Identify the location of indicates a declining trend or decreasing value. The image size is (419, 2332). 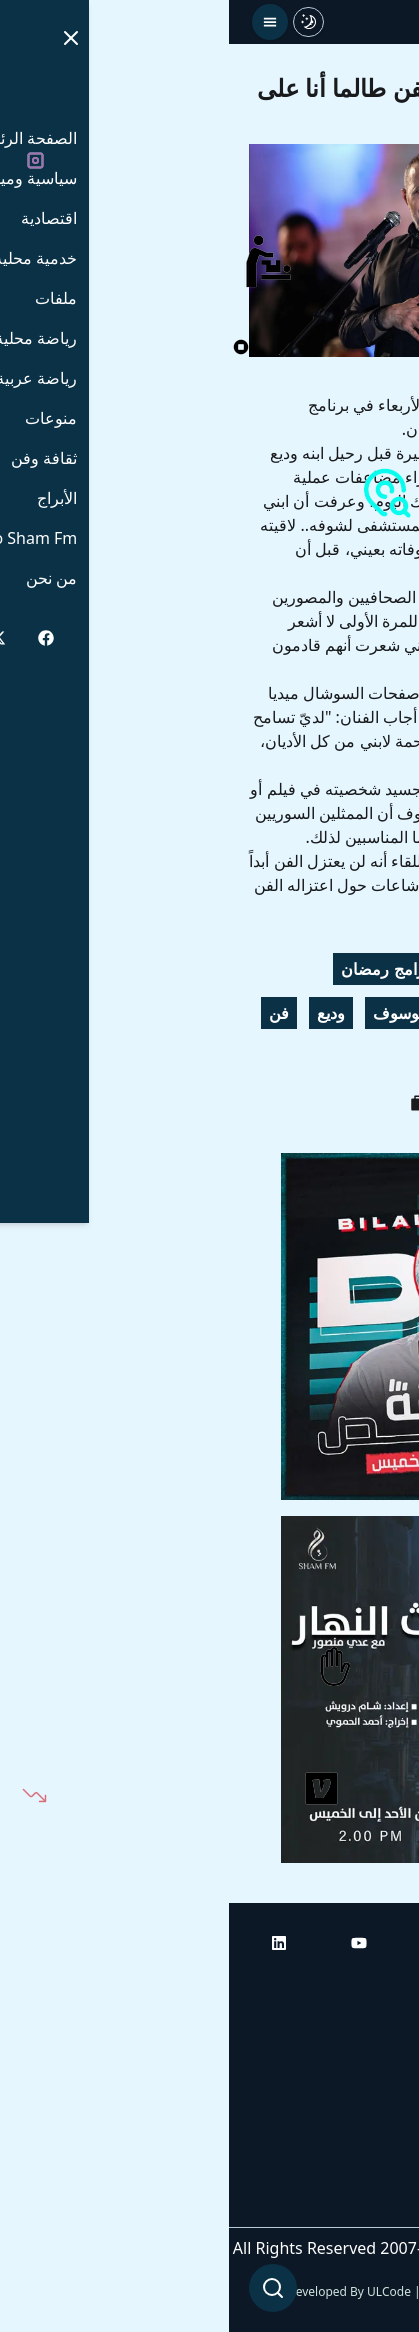
(34, 1795).